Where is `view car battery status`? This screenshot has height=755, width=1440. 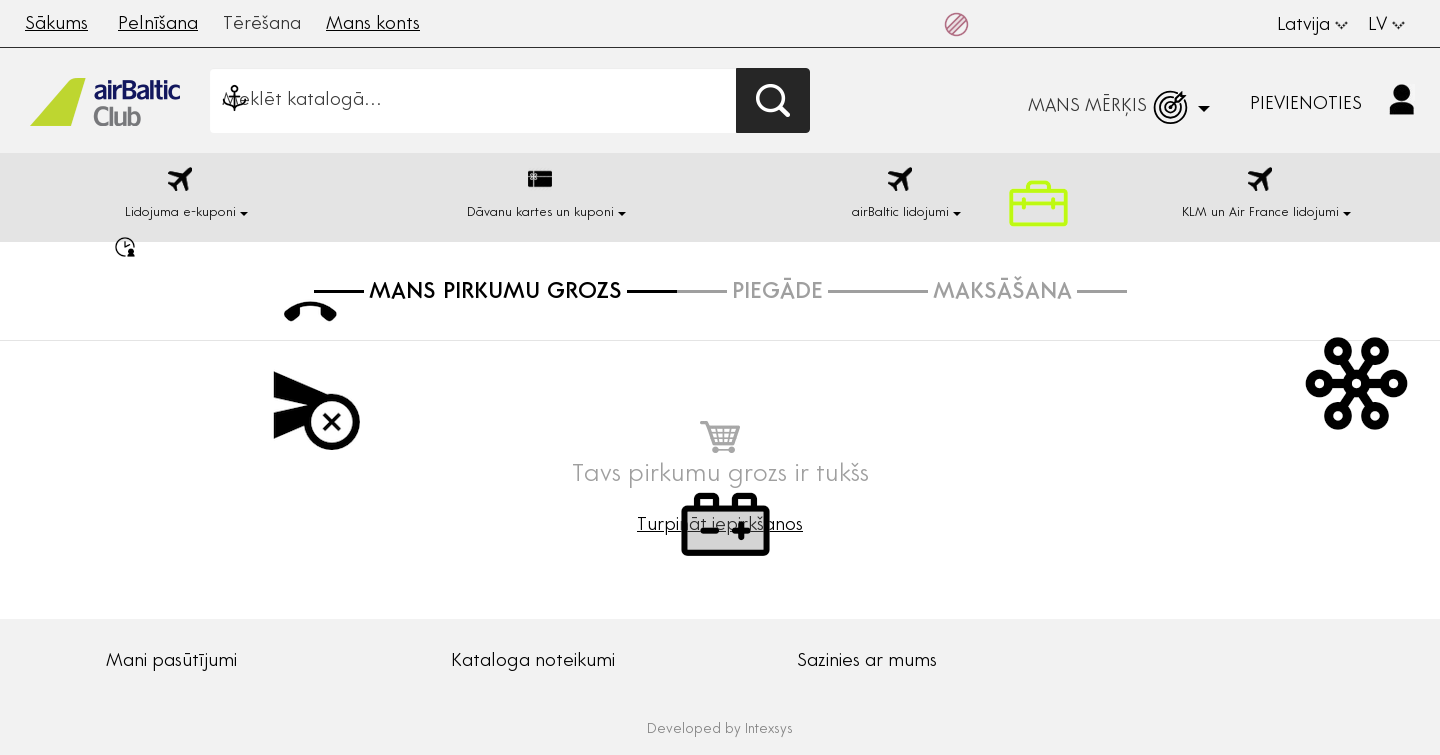
view car battery status is located at coordinates (725, 527).